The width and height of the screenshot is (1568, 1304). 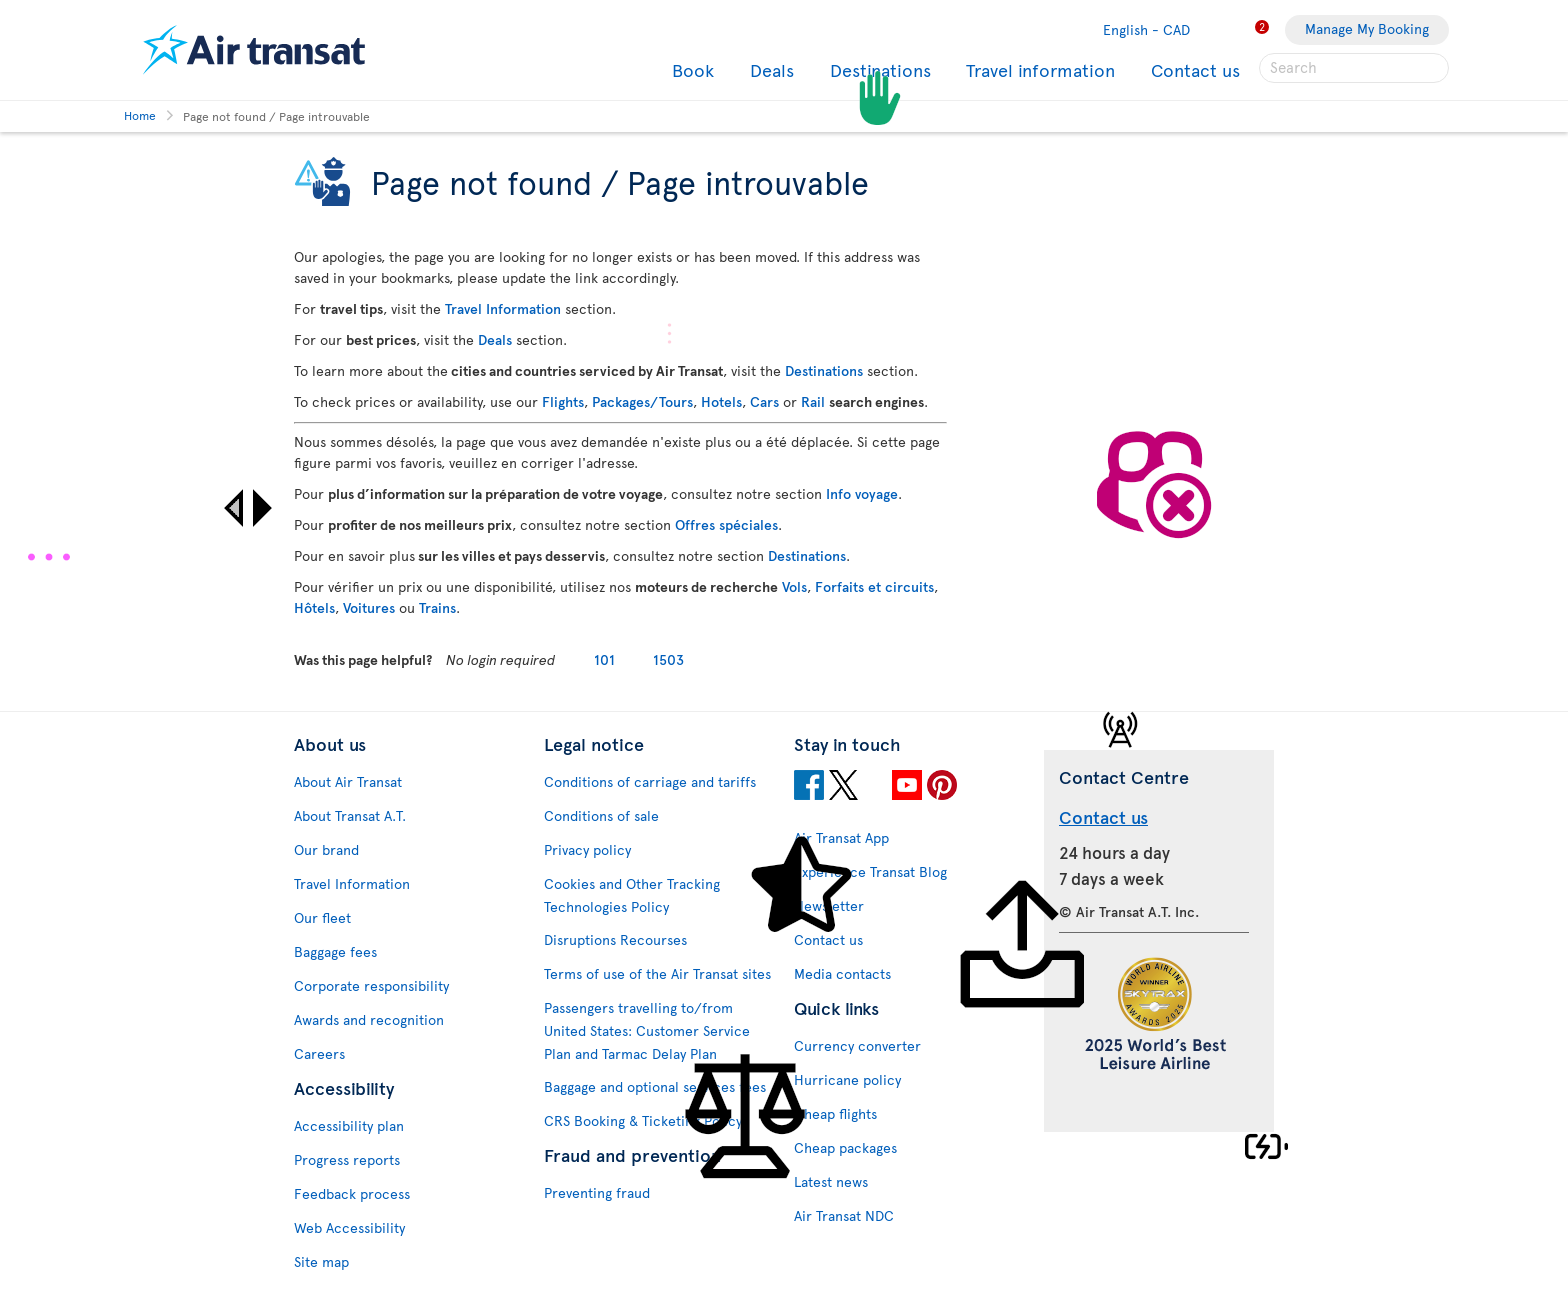 What do you see at coordinates (801, 885) in the screenshot?
I see `indicates a partial or half rating` at bounding box center [801, 885].